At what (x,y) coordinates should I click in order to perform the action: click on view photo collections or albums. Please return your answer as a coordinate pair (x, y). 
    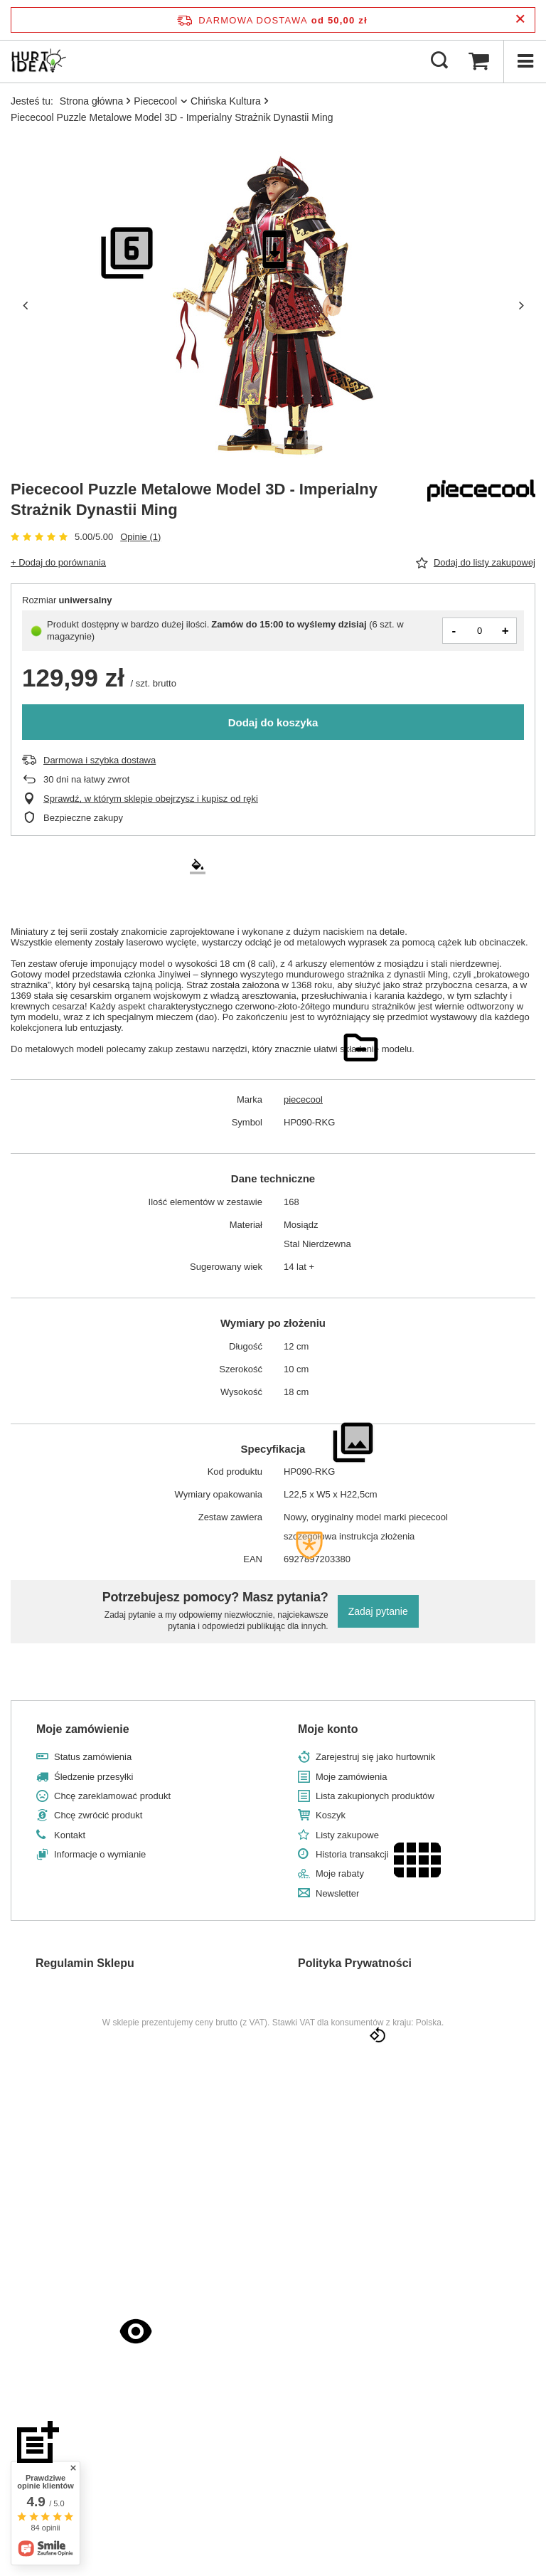
    Looking at the image, I should click on (353, 1442).